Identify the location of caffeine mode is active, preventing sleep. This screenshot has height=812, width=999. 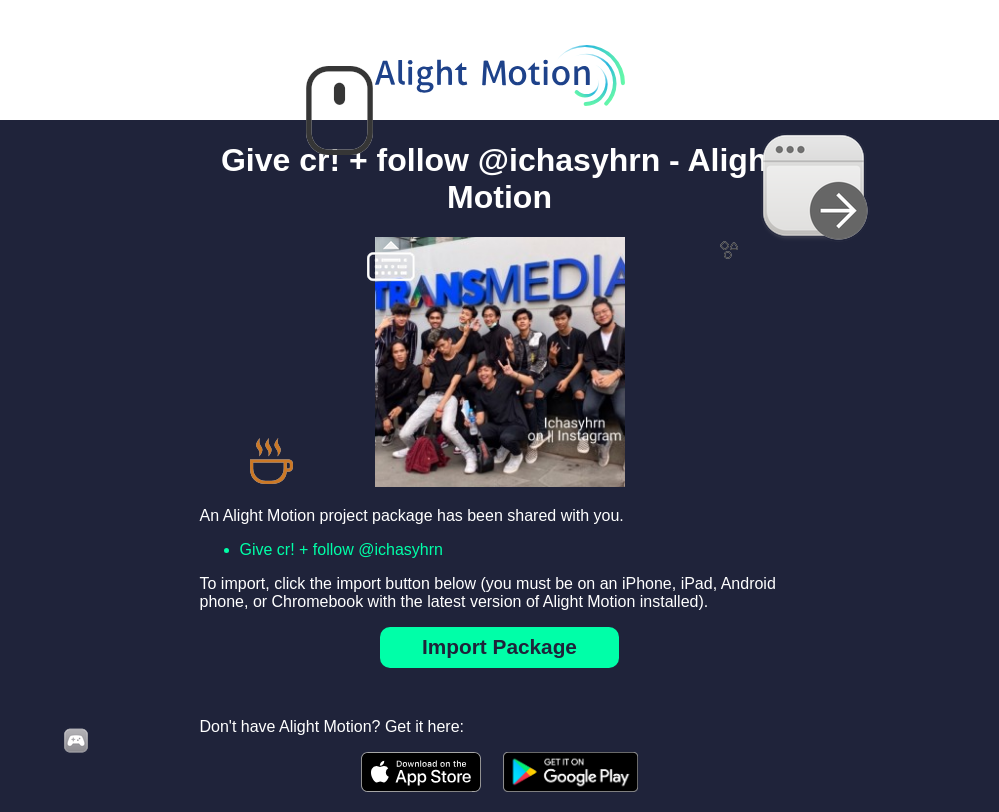
(271, 462).